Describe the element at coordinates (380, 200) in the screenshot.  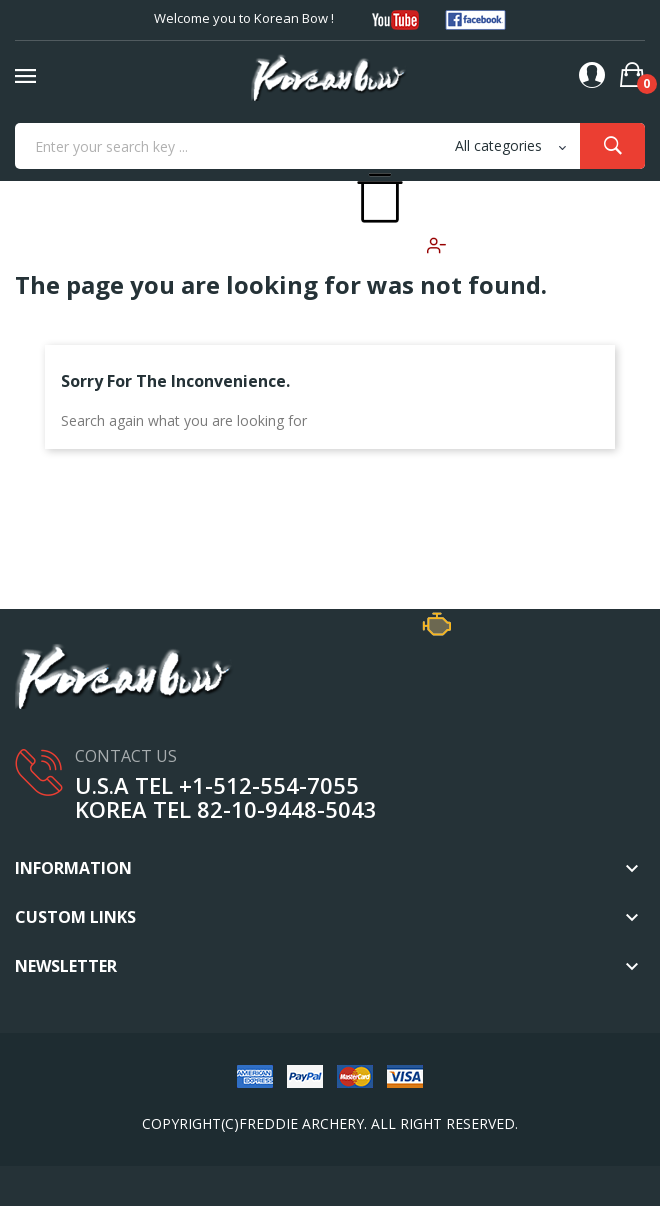
I see `delete this item` at that location.